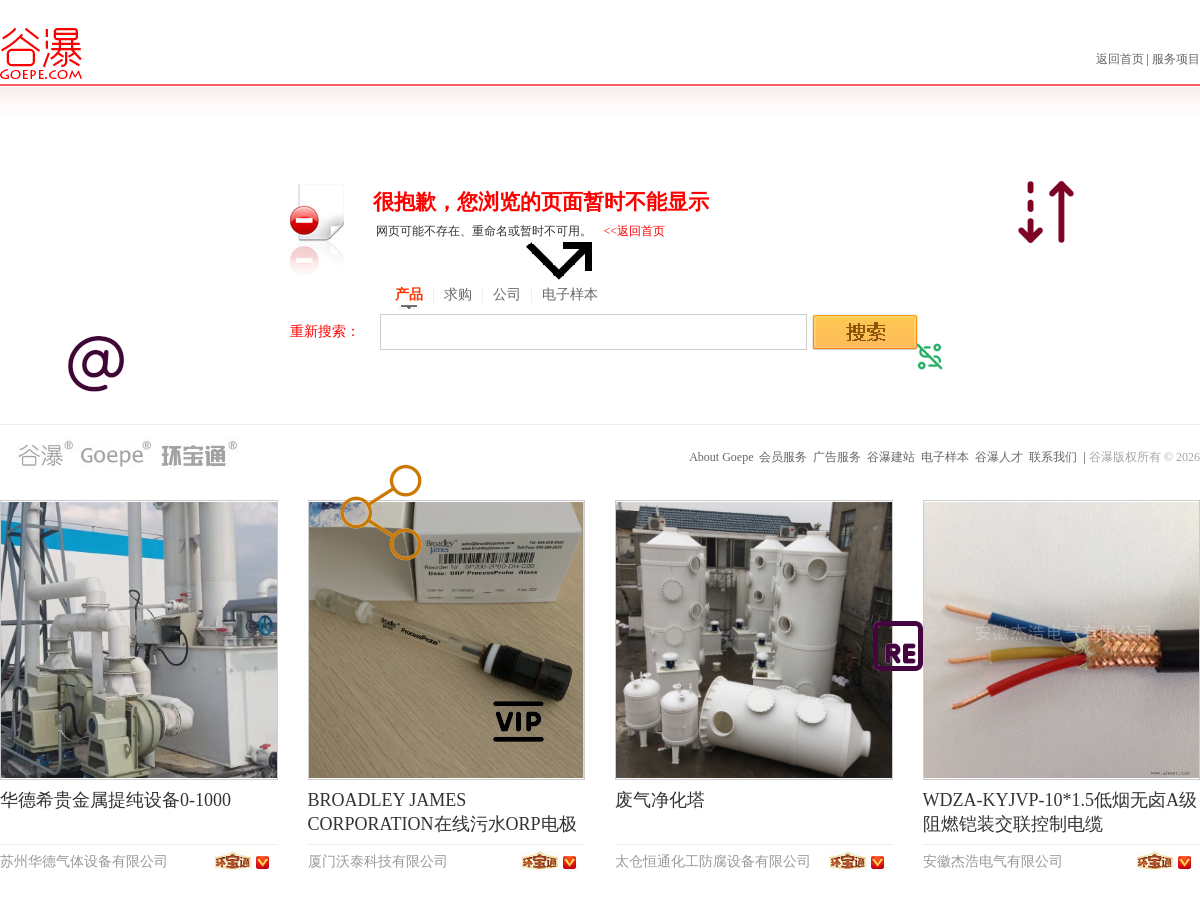  I want to click on access VIP member benefits or status, so click(518, 721).